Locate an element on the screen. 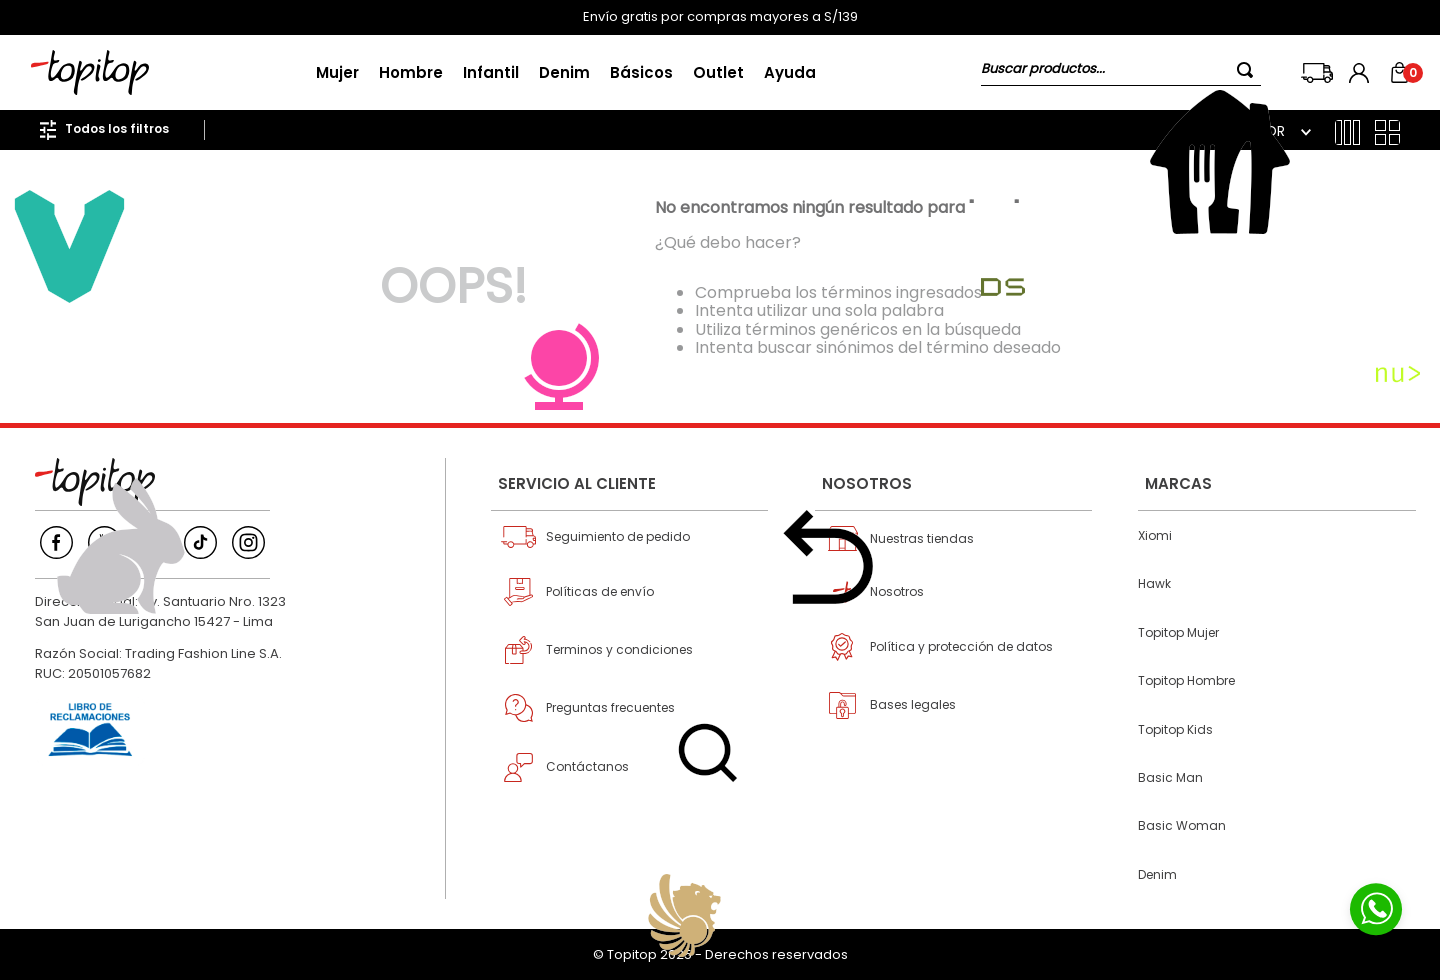 The width and height of the screenshot is (1440, 980). DataStax company logo is located at coordinates (1003, 287).